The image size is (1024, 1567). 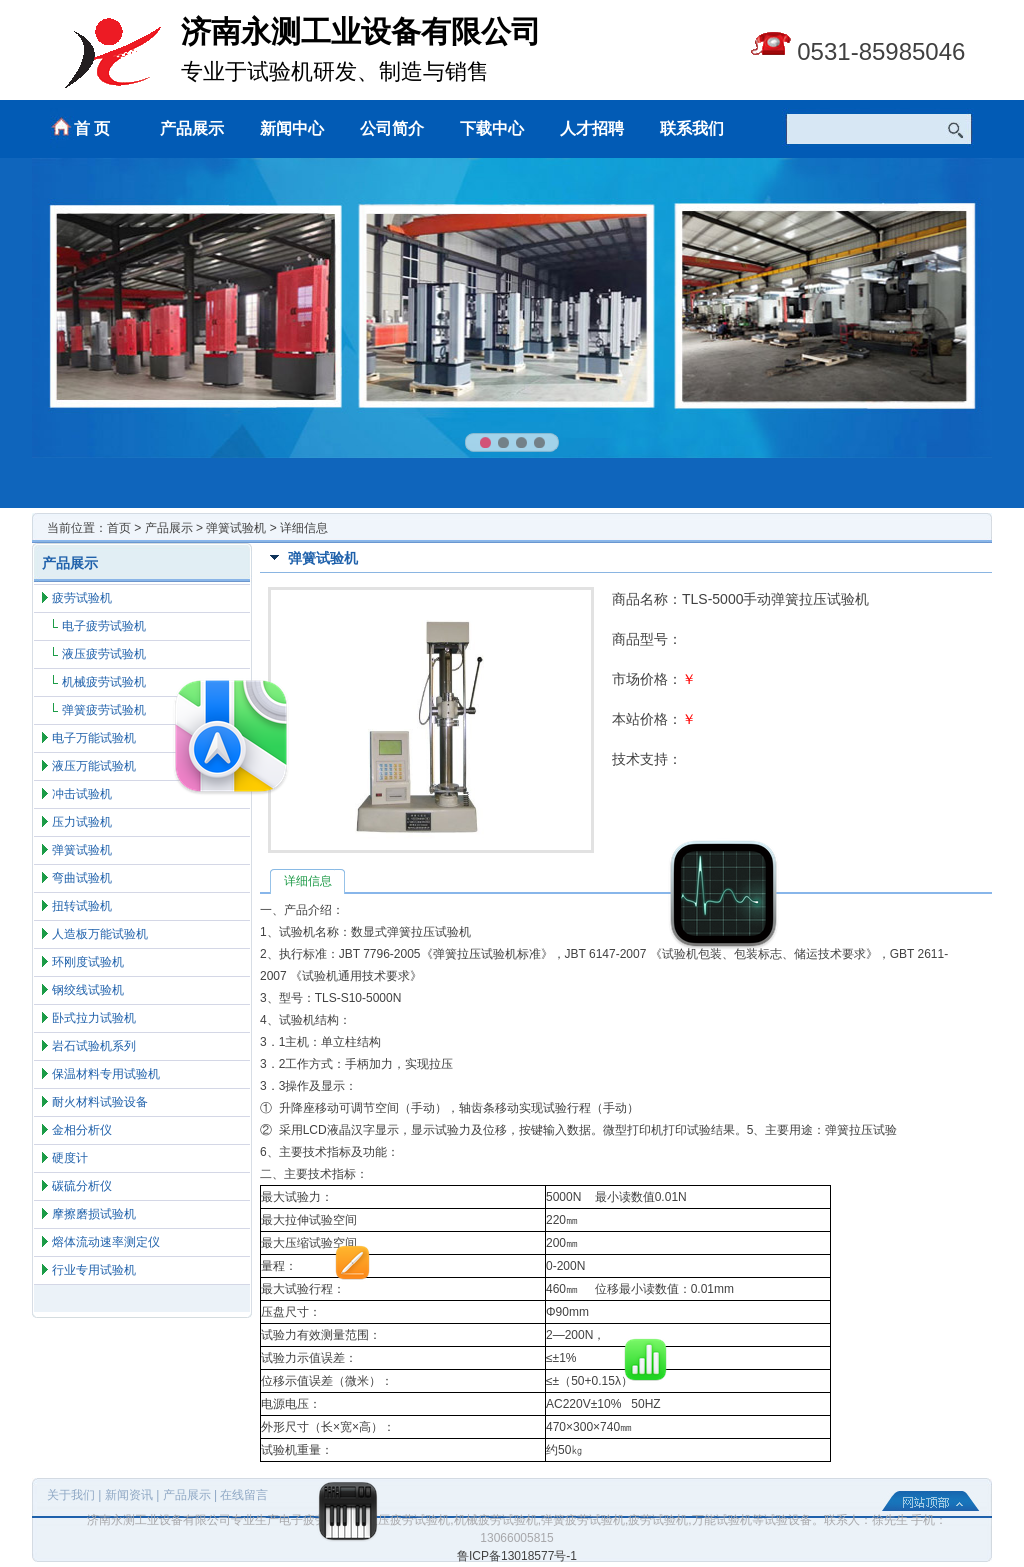 What do you see at coordinates (645, 1359) in the screenshot?
I see `open Numbers spreadsheet app` at bounding box center [645, 1359].